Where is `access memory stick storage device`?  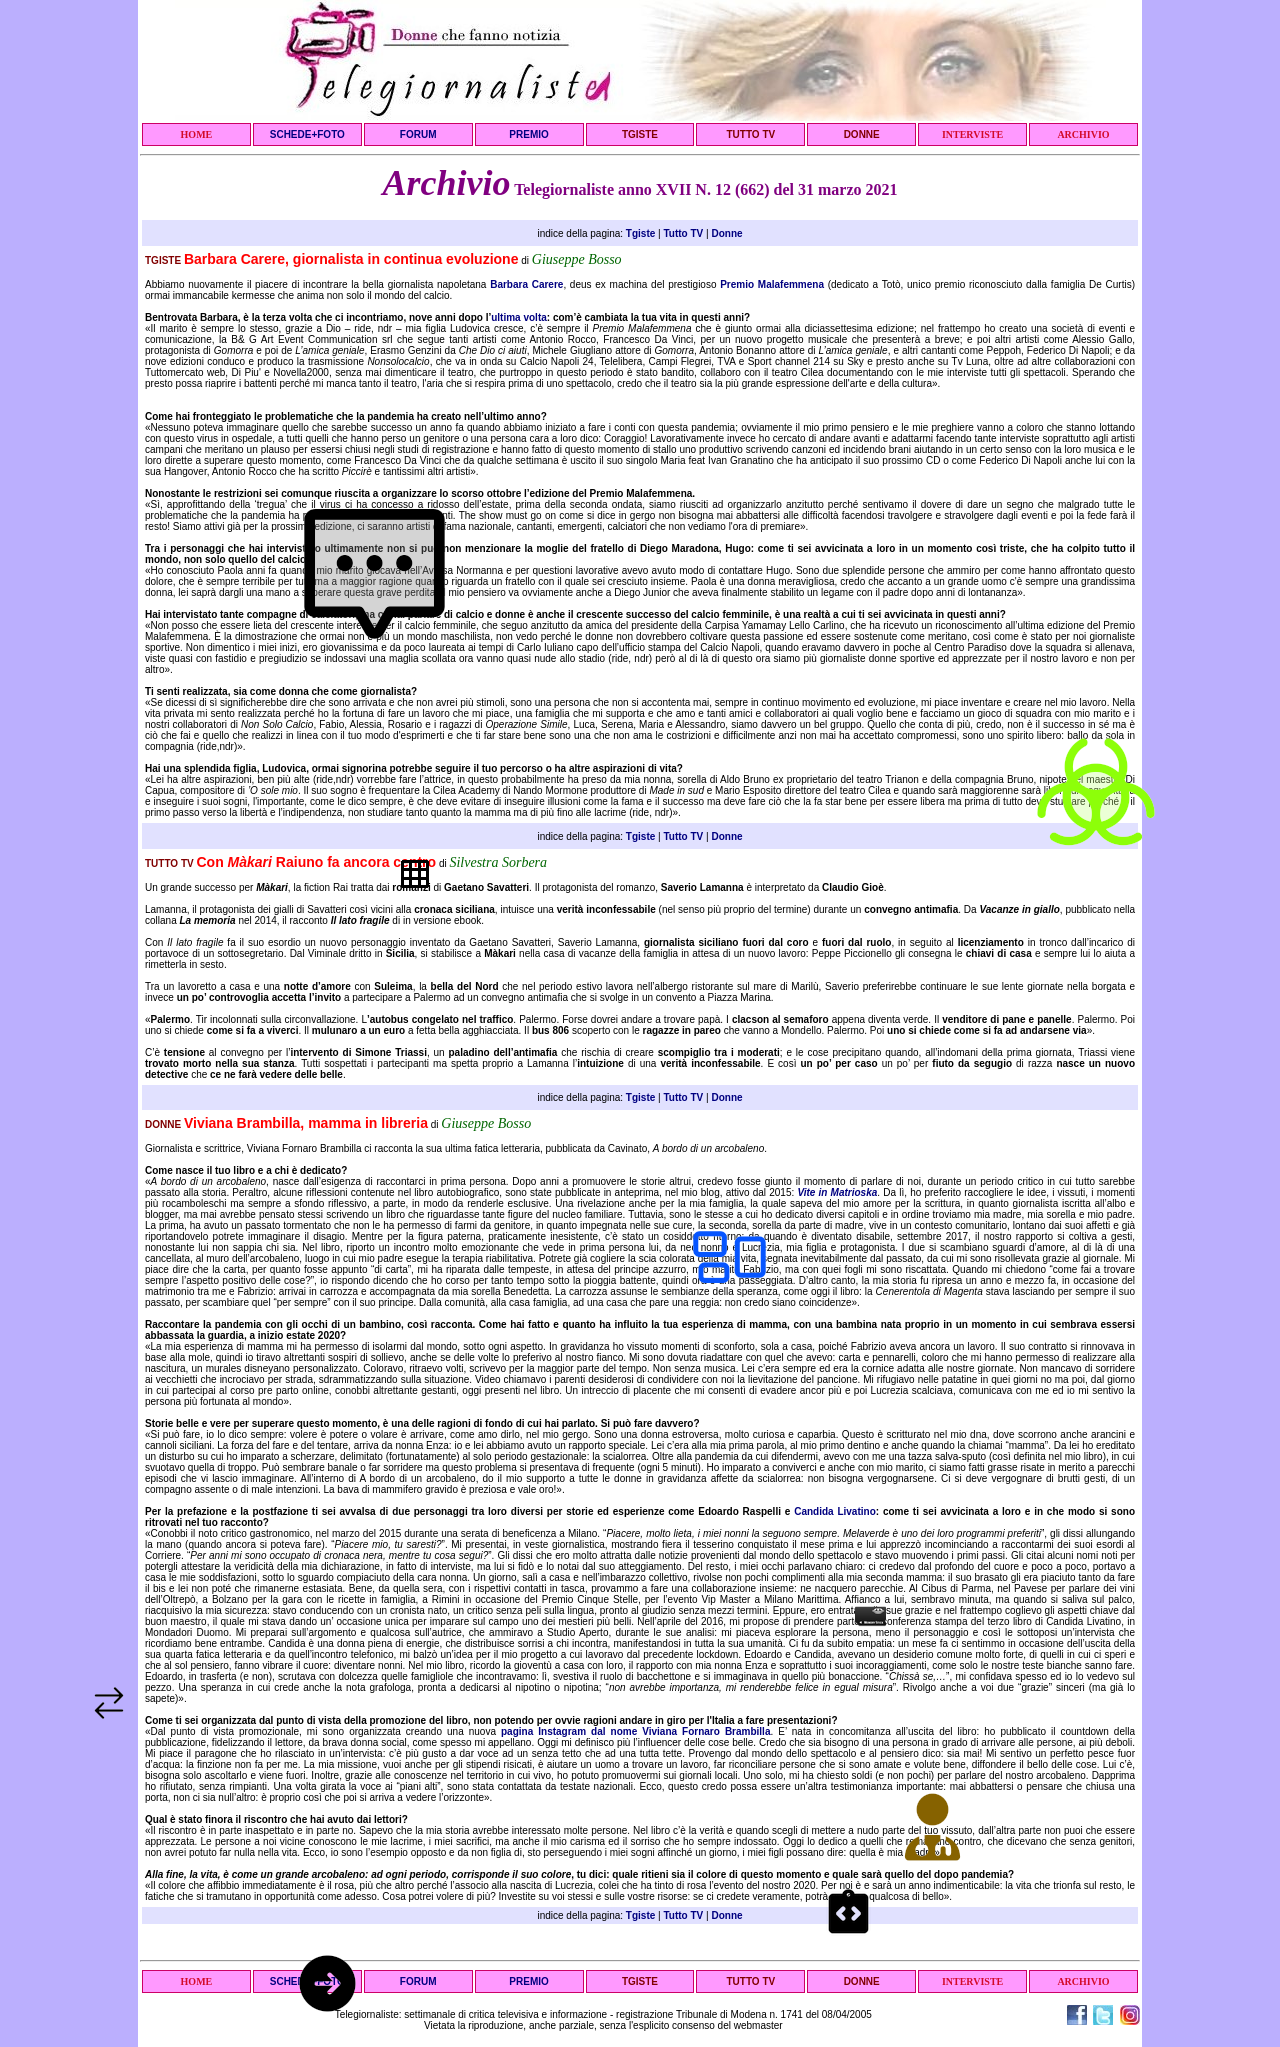
access memory stick storage device is located at coordinates (870, 1616).